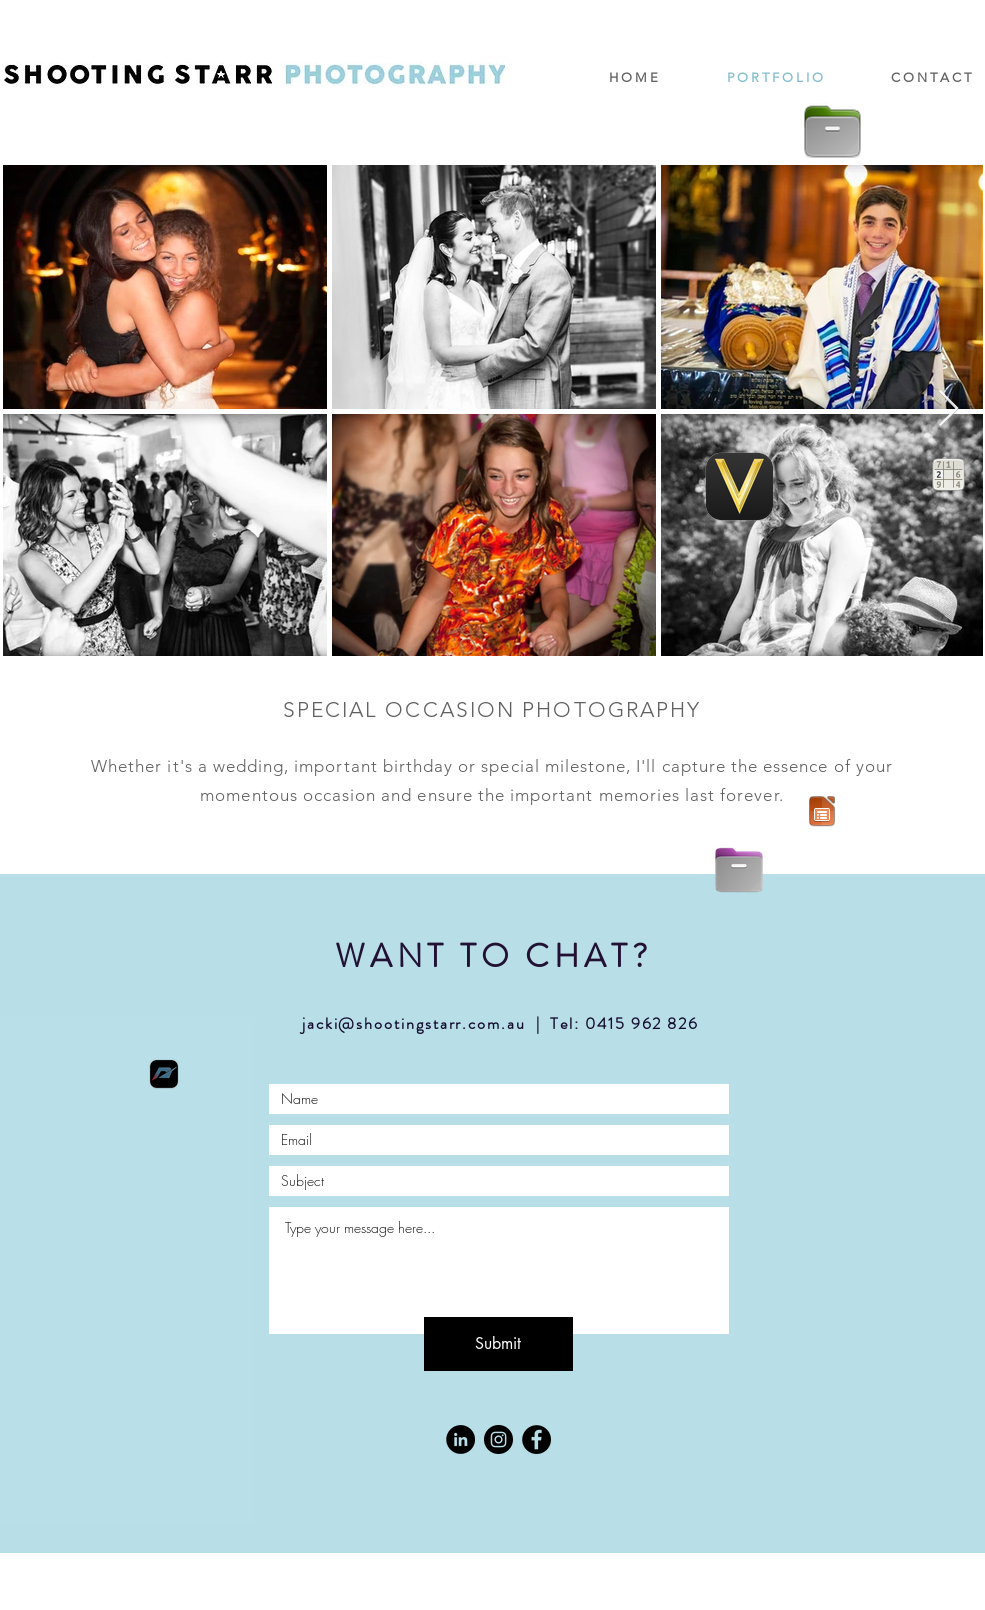  What do you see at coordinates (832, 131) in the screenshot?
I see `open the file manager app` at bounding box center [832, 131].